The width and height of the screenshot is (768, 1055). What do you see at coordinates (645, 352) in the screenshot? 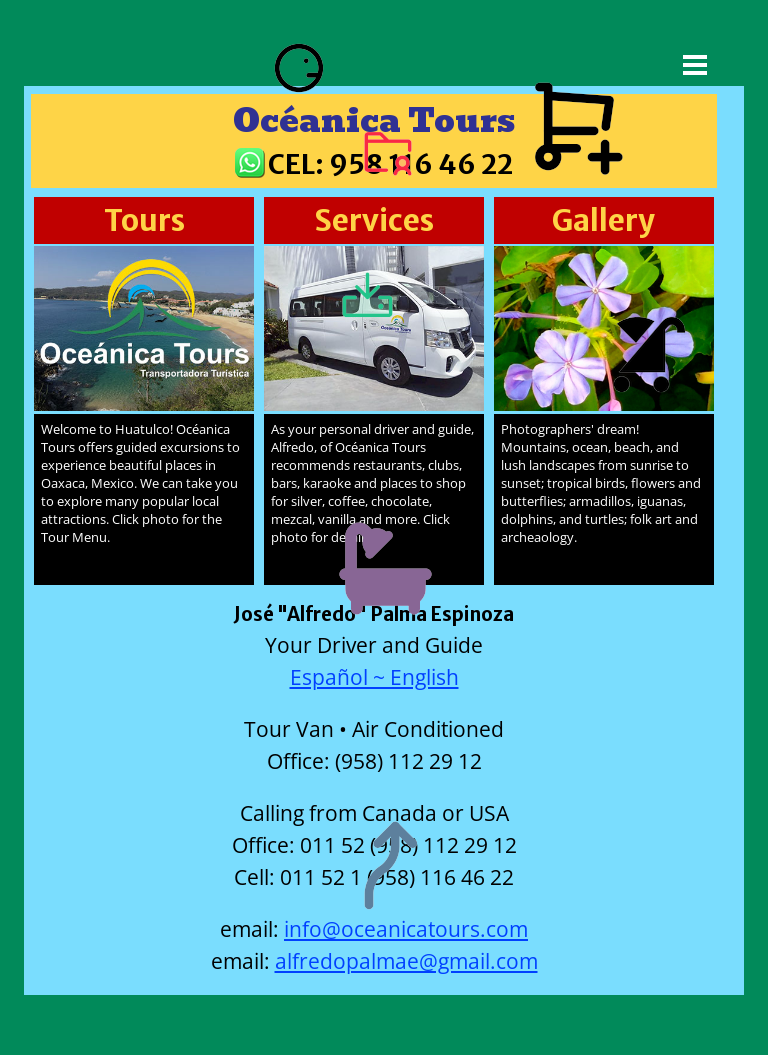
I see `indicates stroller-friendly or family amenities available` at bounding box center [645, 352].